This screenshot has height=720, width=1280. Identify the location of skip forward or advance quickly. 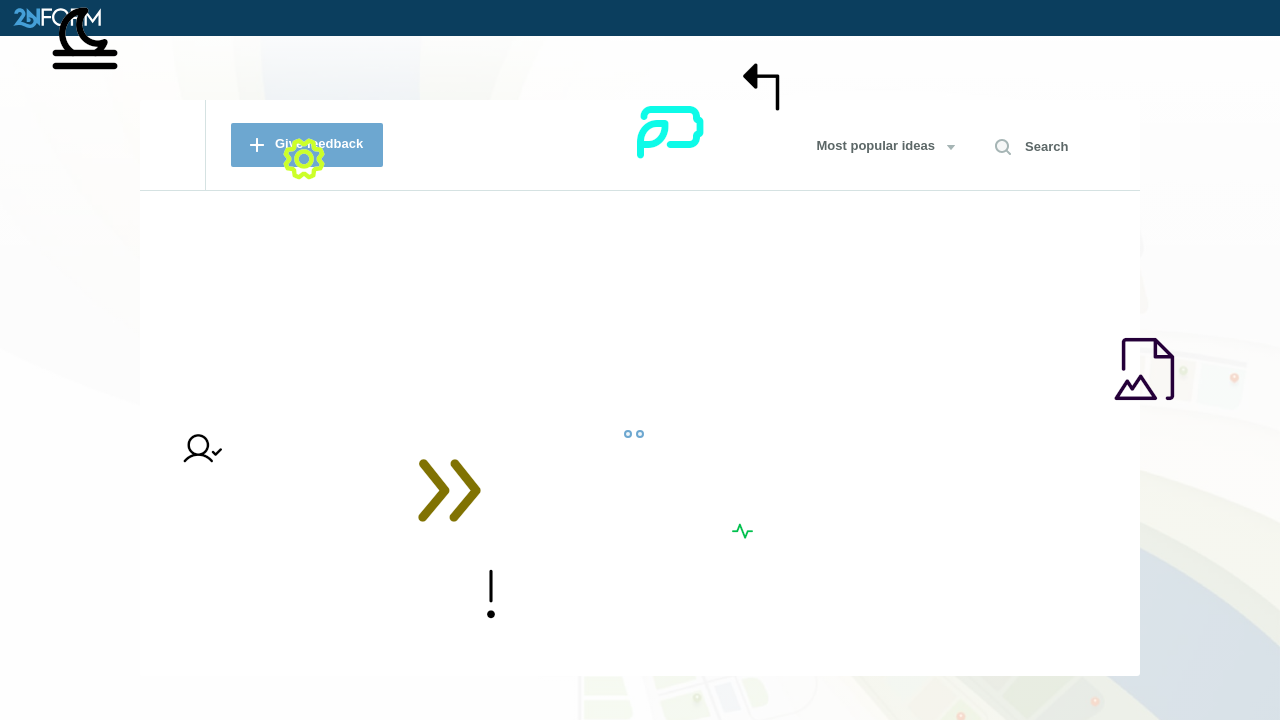
(449, 490).